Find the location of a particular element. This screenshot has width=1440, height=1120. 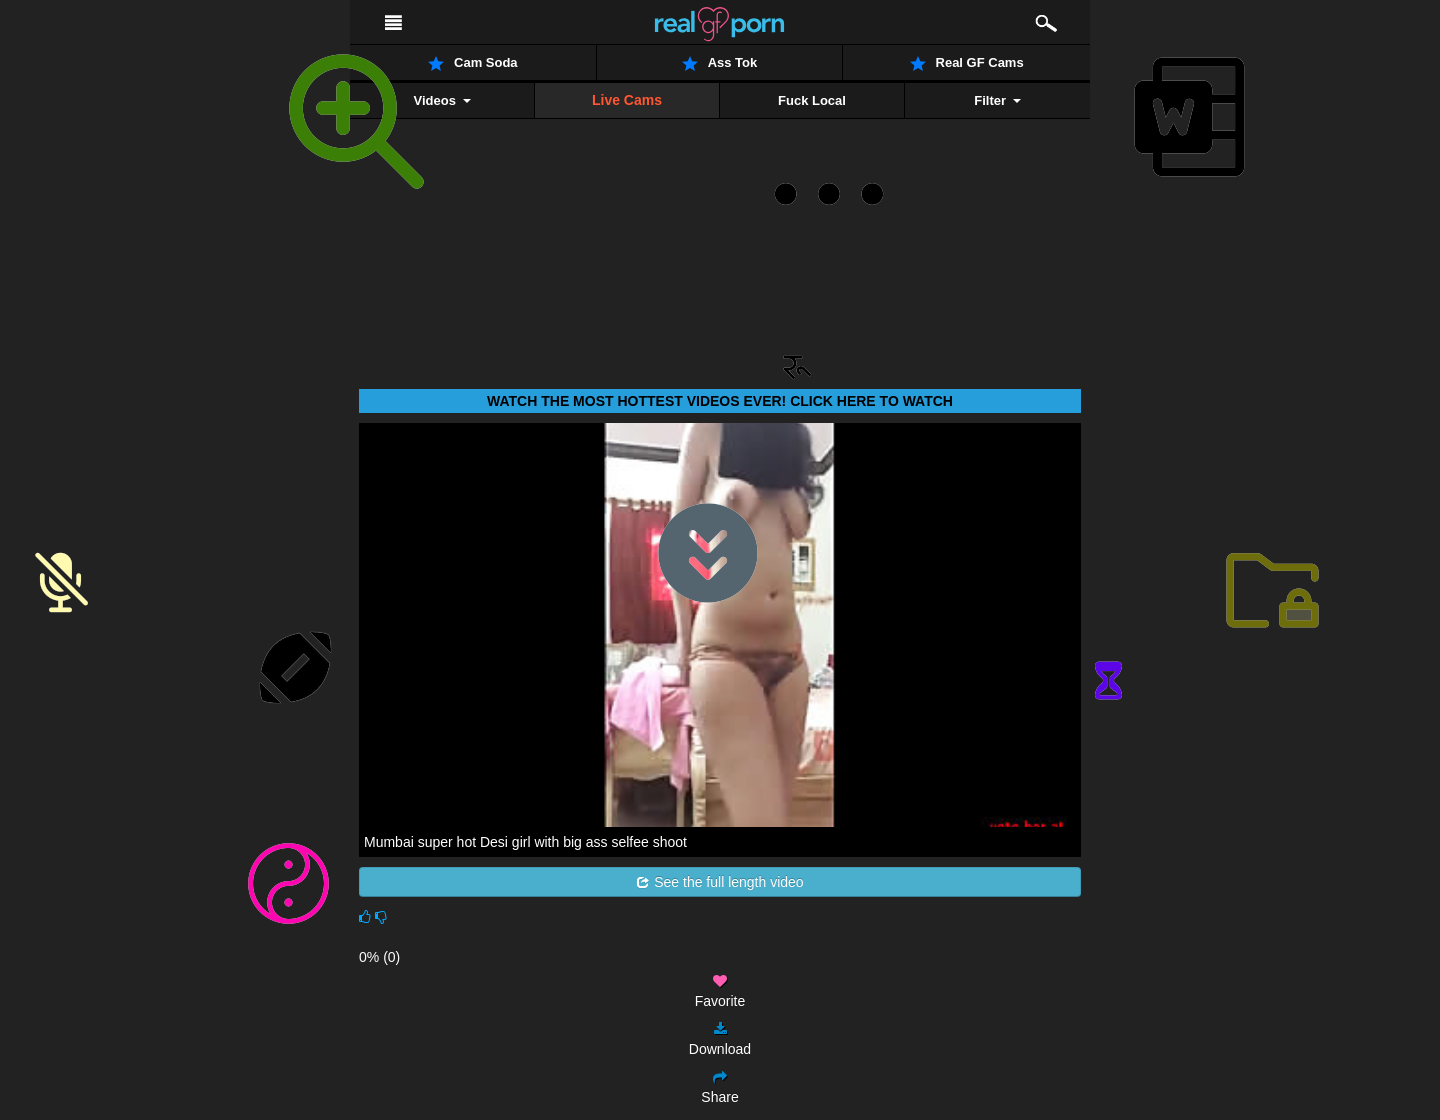

open Microsoft Word is located at coordinates (1194, 117).